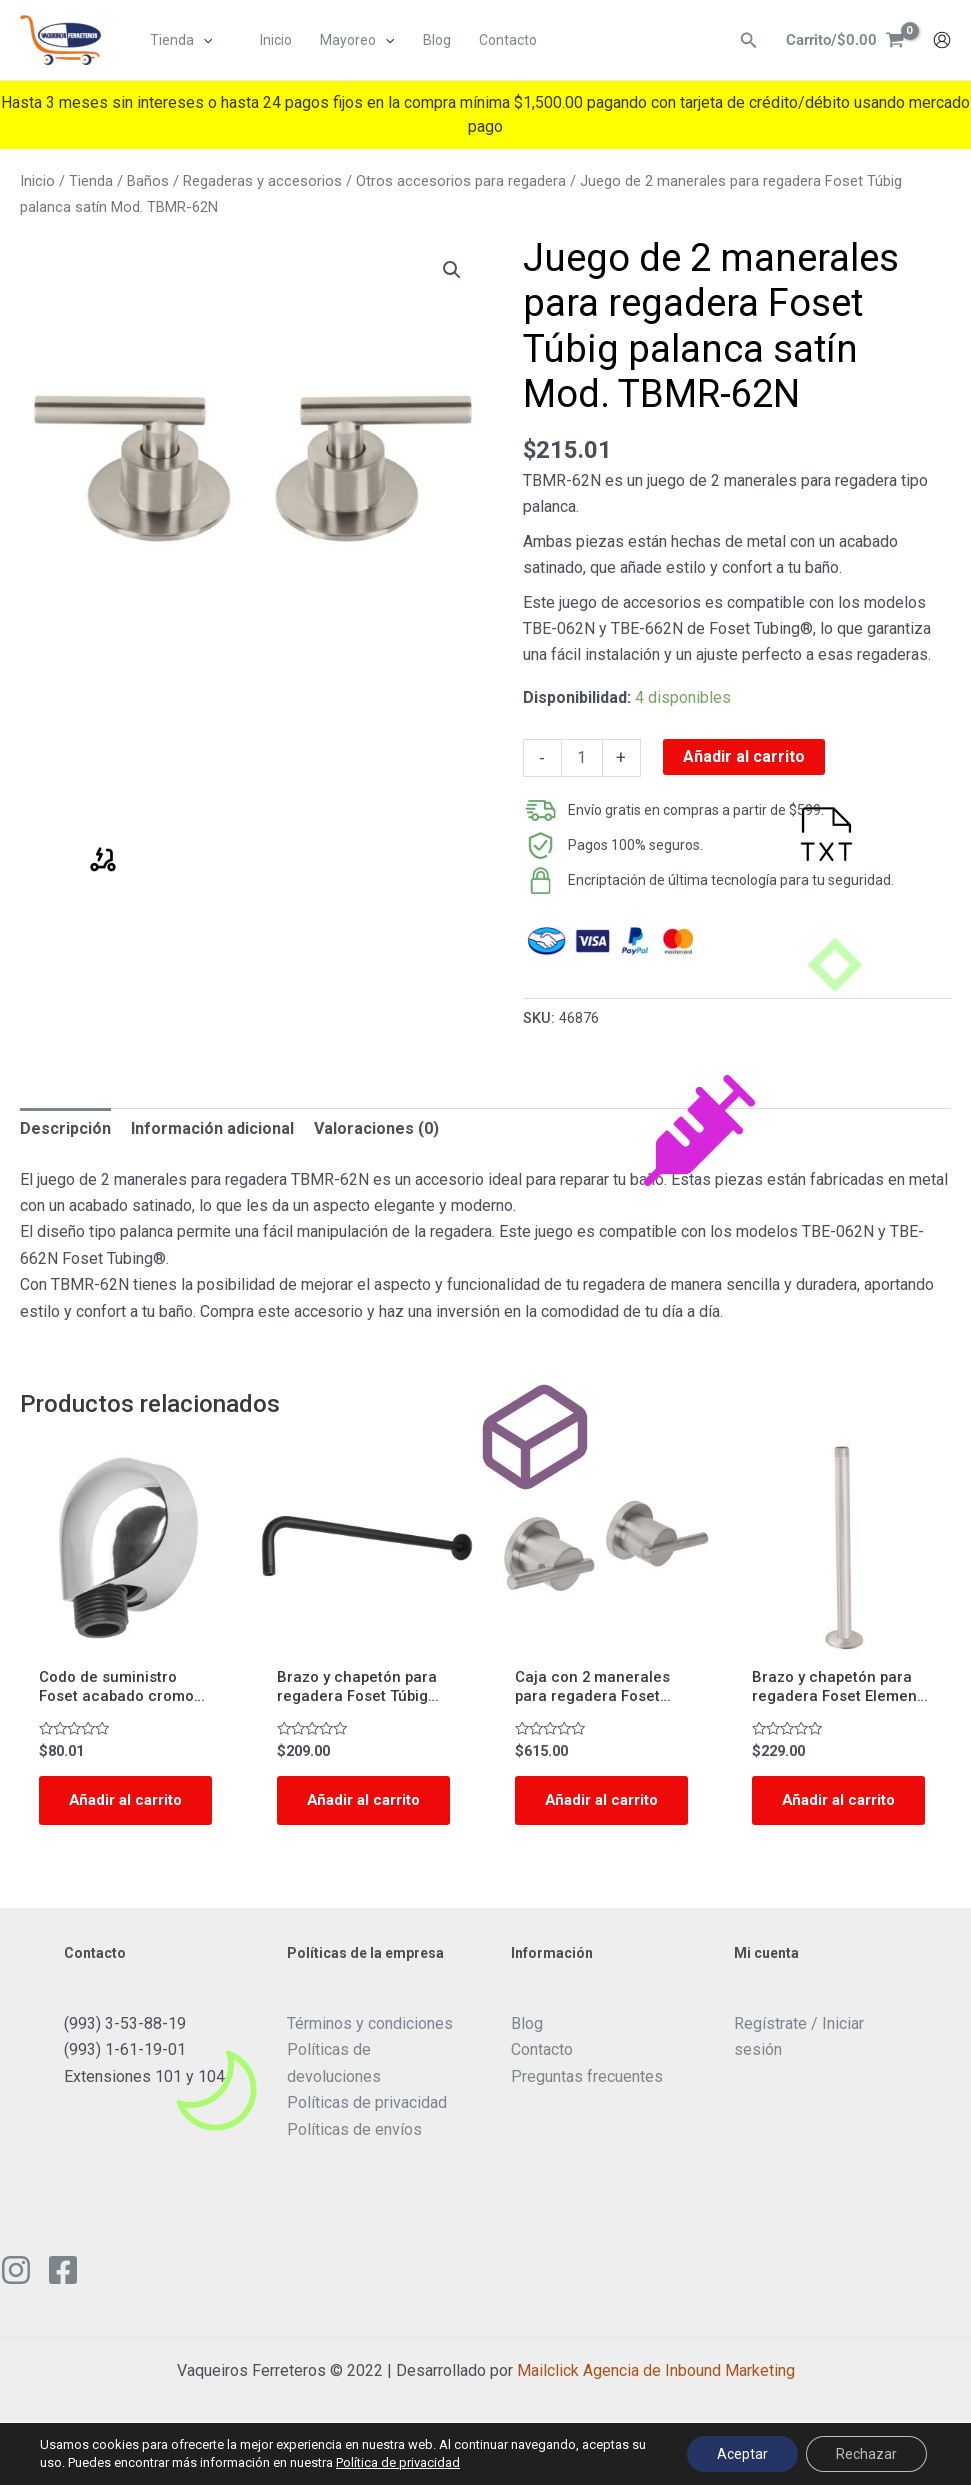  Describe the element at coordinates (826, 836) in the screenshot. I see `open a text file` at that location.